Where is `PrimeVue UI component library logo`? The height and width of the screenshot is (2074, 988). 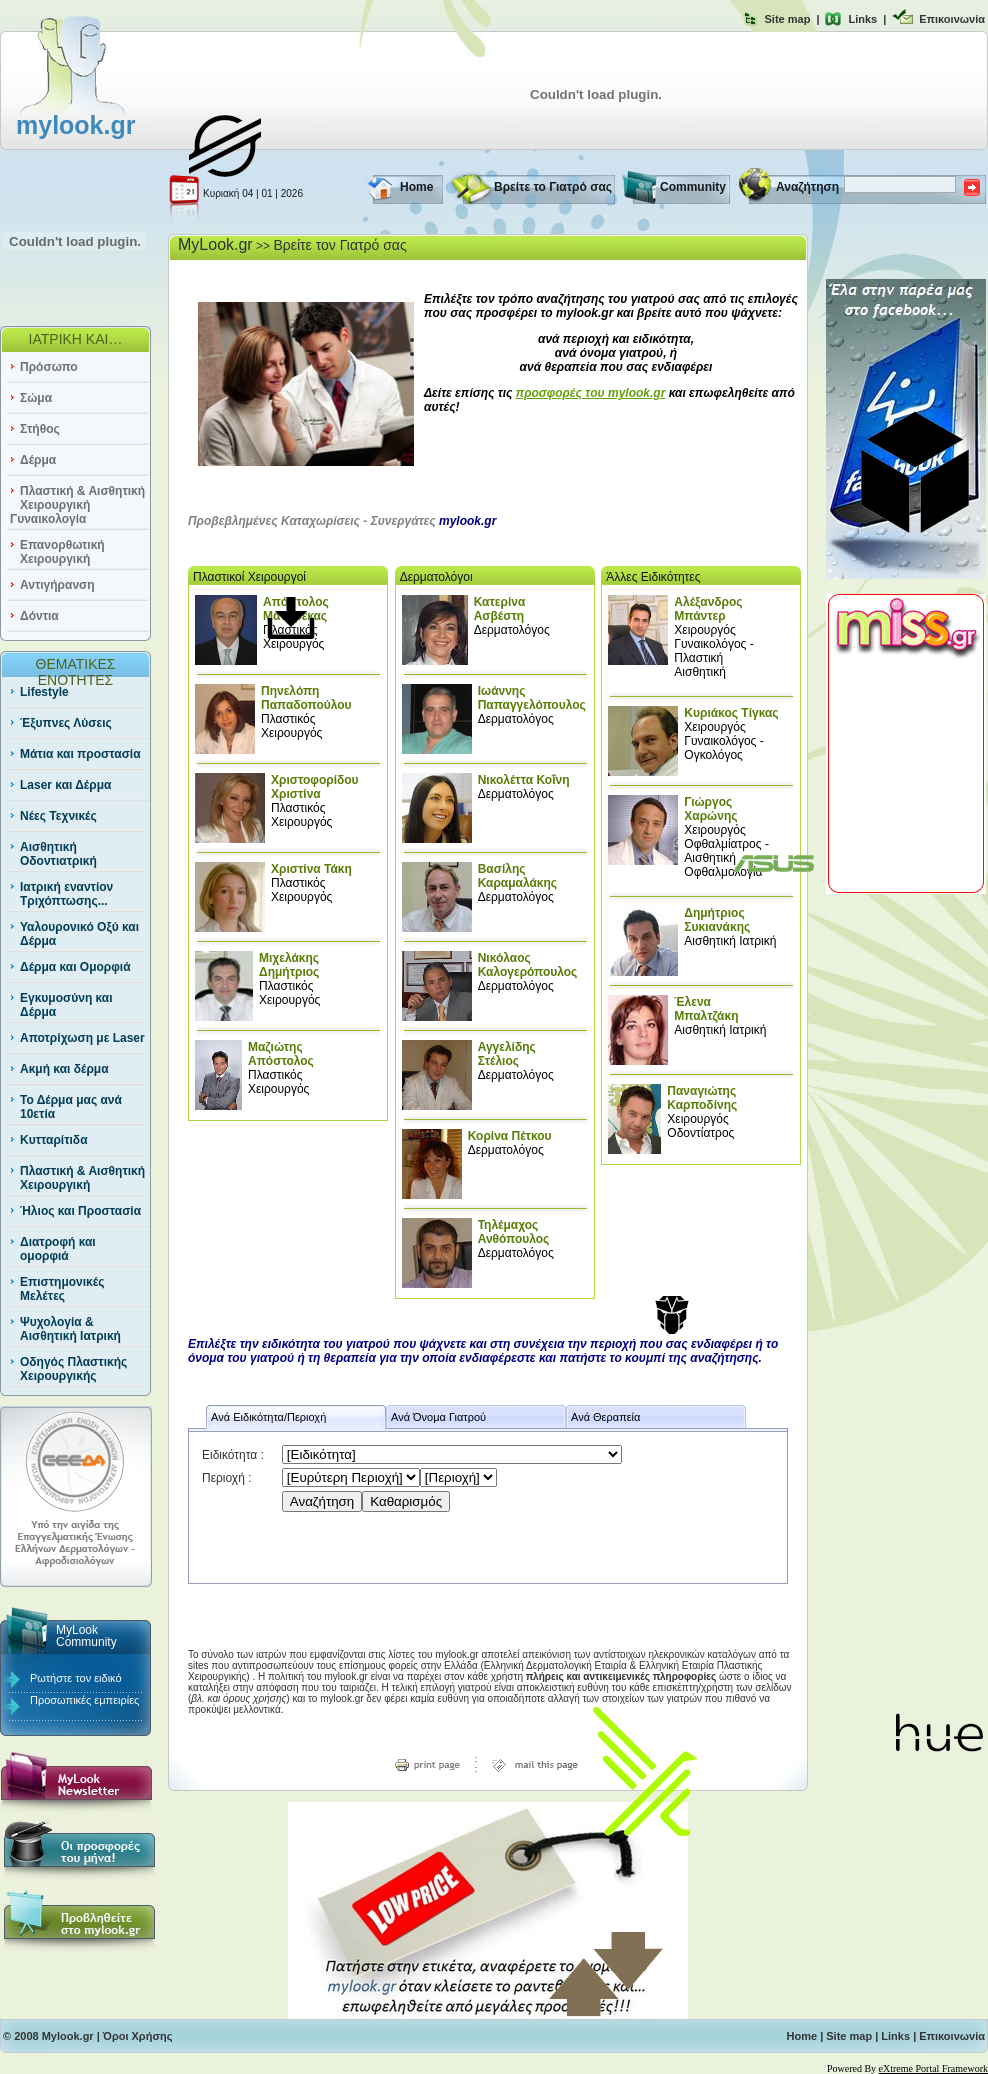 PrimeVue UI component library logo is located at coordinates (672, 1315).